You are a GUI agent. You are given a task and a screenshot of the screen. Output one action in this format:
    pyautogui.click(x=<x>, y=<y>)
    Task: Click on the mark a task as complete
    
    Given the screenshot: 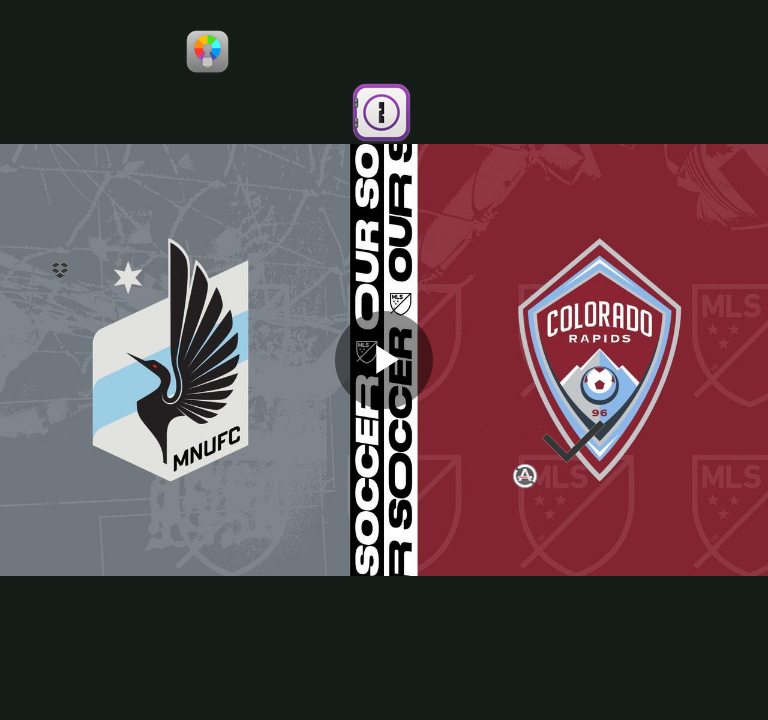 What is the action you would take?
    pyautogui.click(x=573, y=442)
    